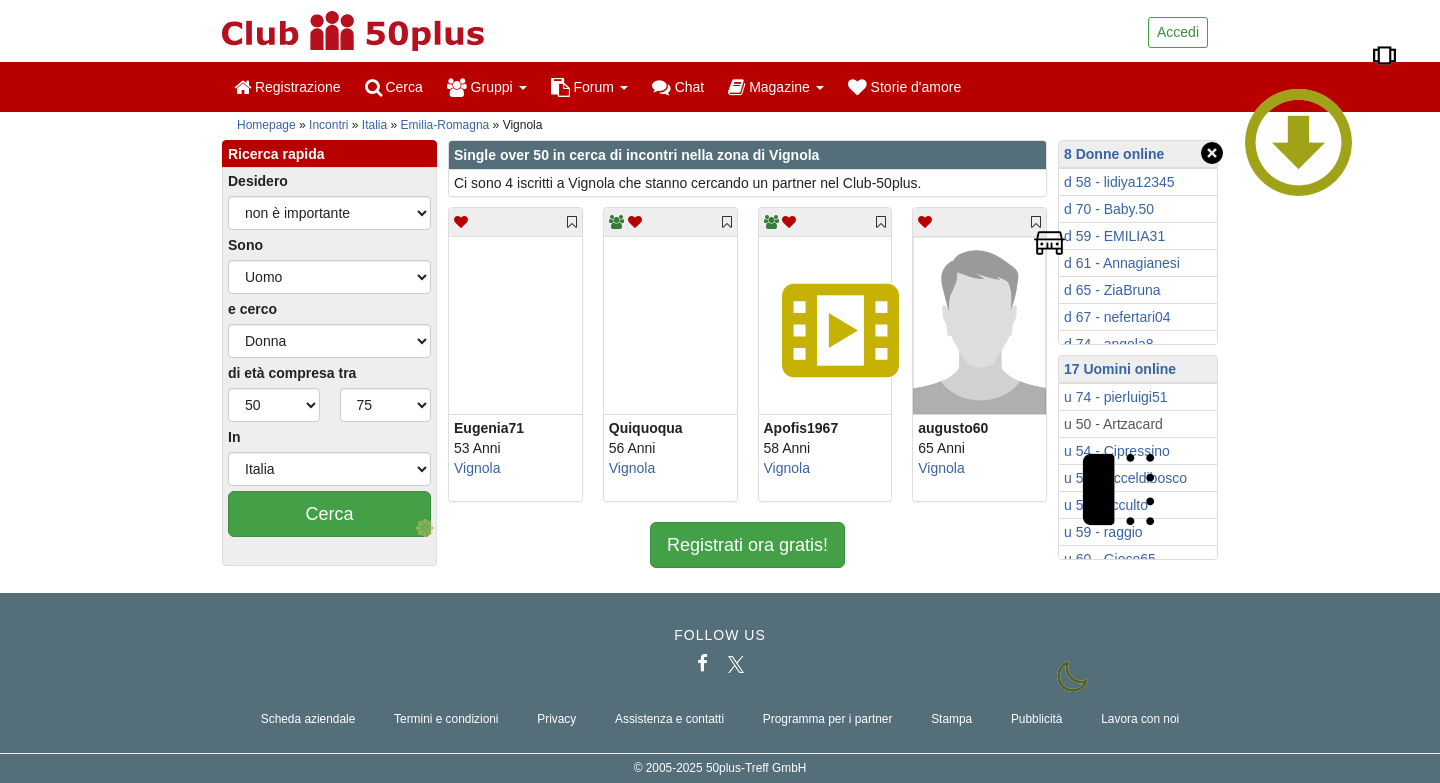 The width and height of the screenshot is (1440, 783). I want to click on play video or movie content, so click(840, 330).